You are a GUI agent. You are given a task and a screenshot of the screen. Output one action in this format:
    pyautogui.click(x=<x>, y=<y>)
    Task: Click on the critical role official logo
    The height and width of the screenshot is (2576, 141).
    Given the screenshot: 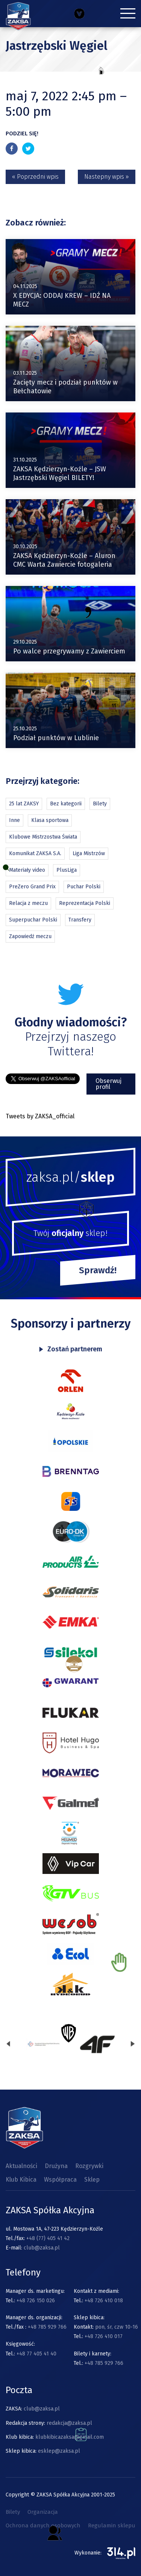 What is the action you would take?
    pyautogui.click(x=86, y=1209)
    